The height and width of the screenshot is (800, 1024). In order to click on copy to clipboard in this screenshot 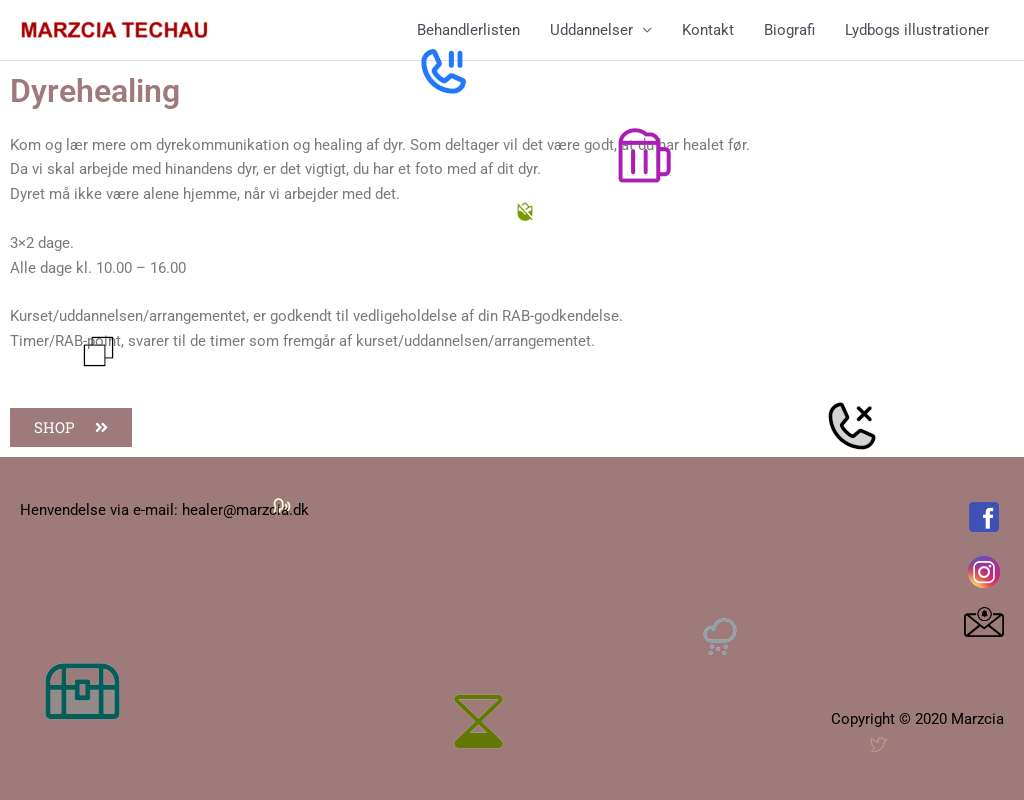, I will do `click(98, 351)`.